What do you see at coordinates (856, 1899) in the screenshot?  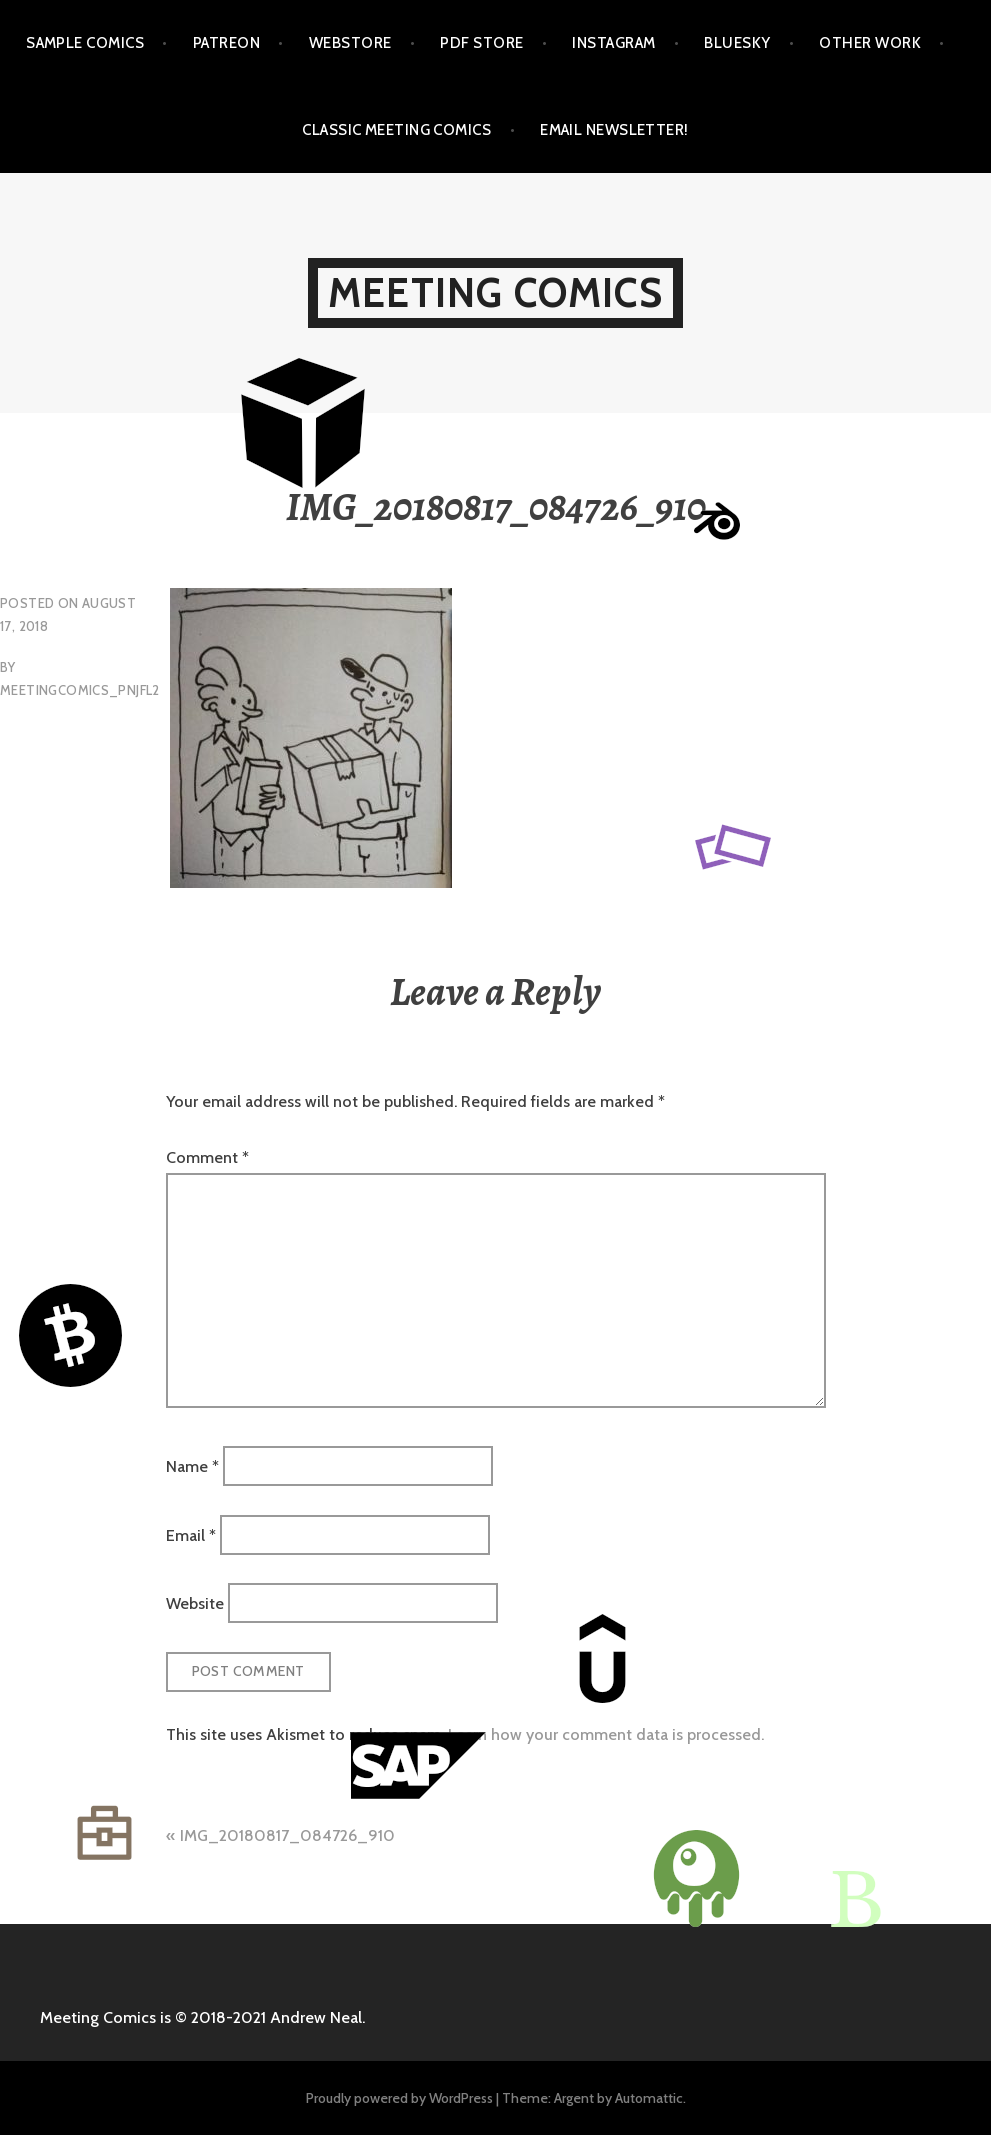 I see `bookalope logo - ebook conversion and publishing platform` at bounding box center [856, 1899].